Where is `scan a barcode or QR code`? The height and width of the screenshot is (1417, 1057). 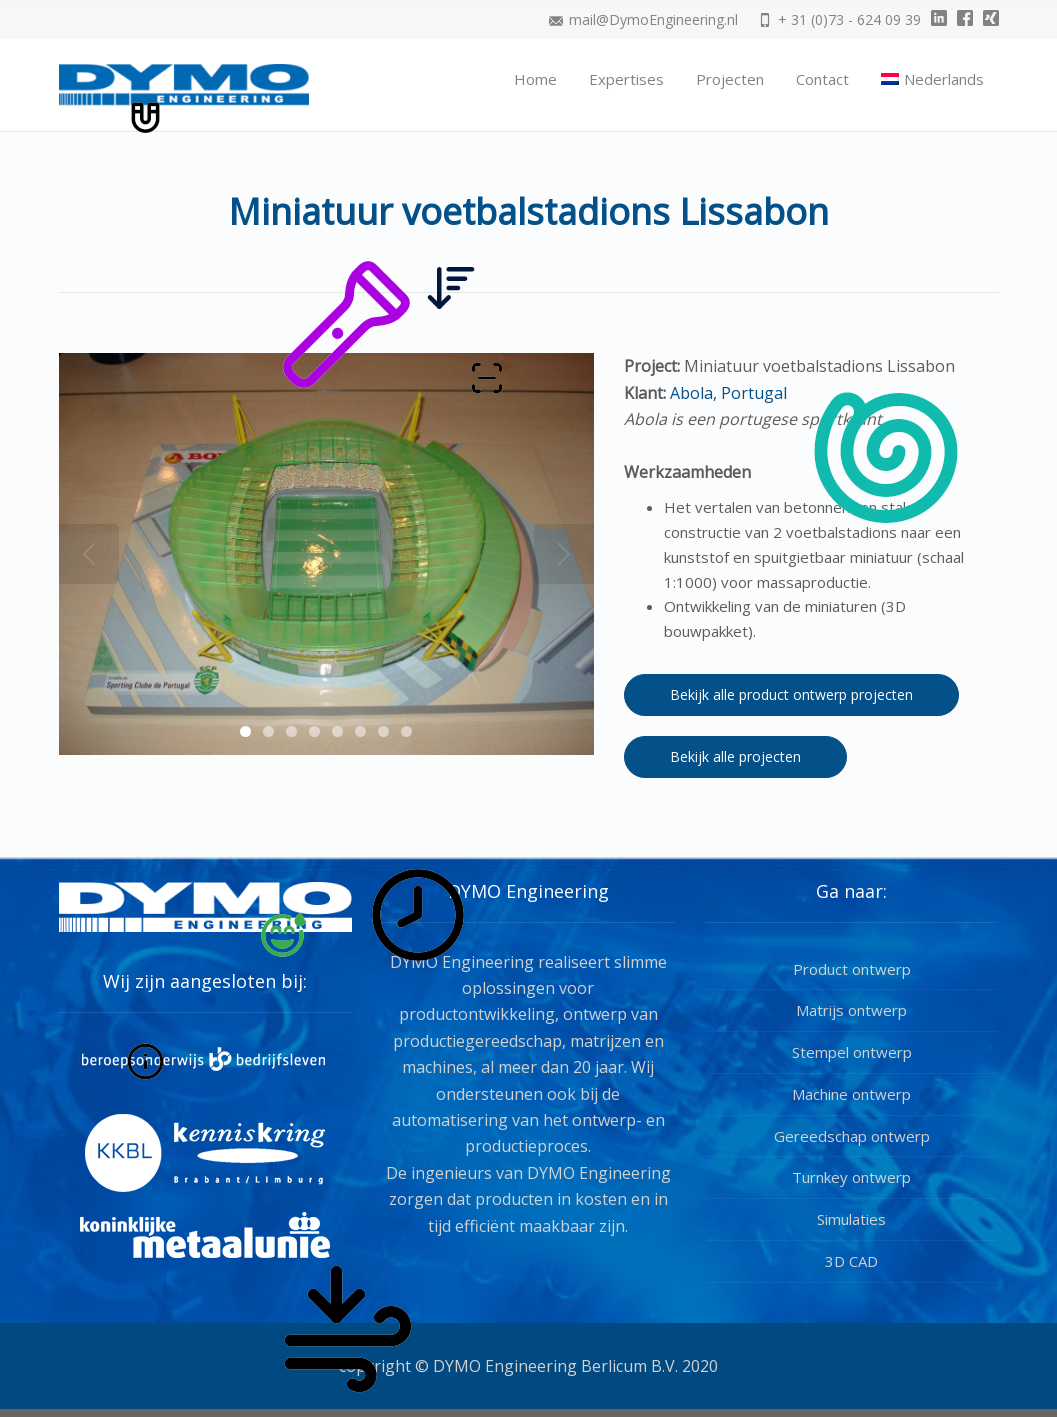 scan a barcode or QR code is located at coordinates (487, 378).